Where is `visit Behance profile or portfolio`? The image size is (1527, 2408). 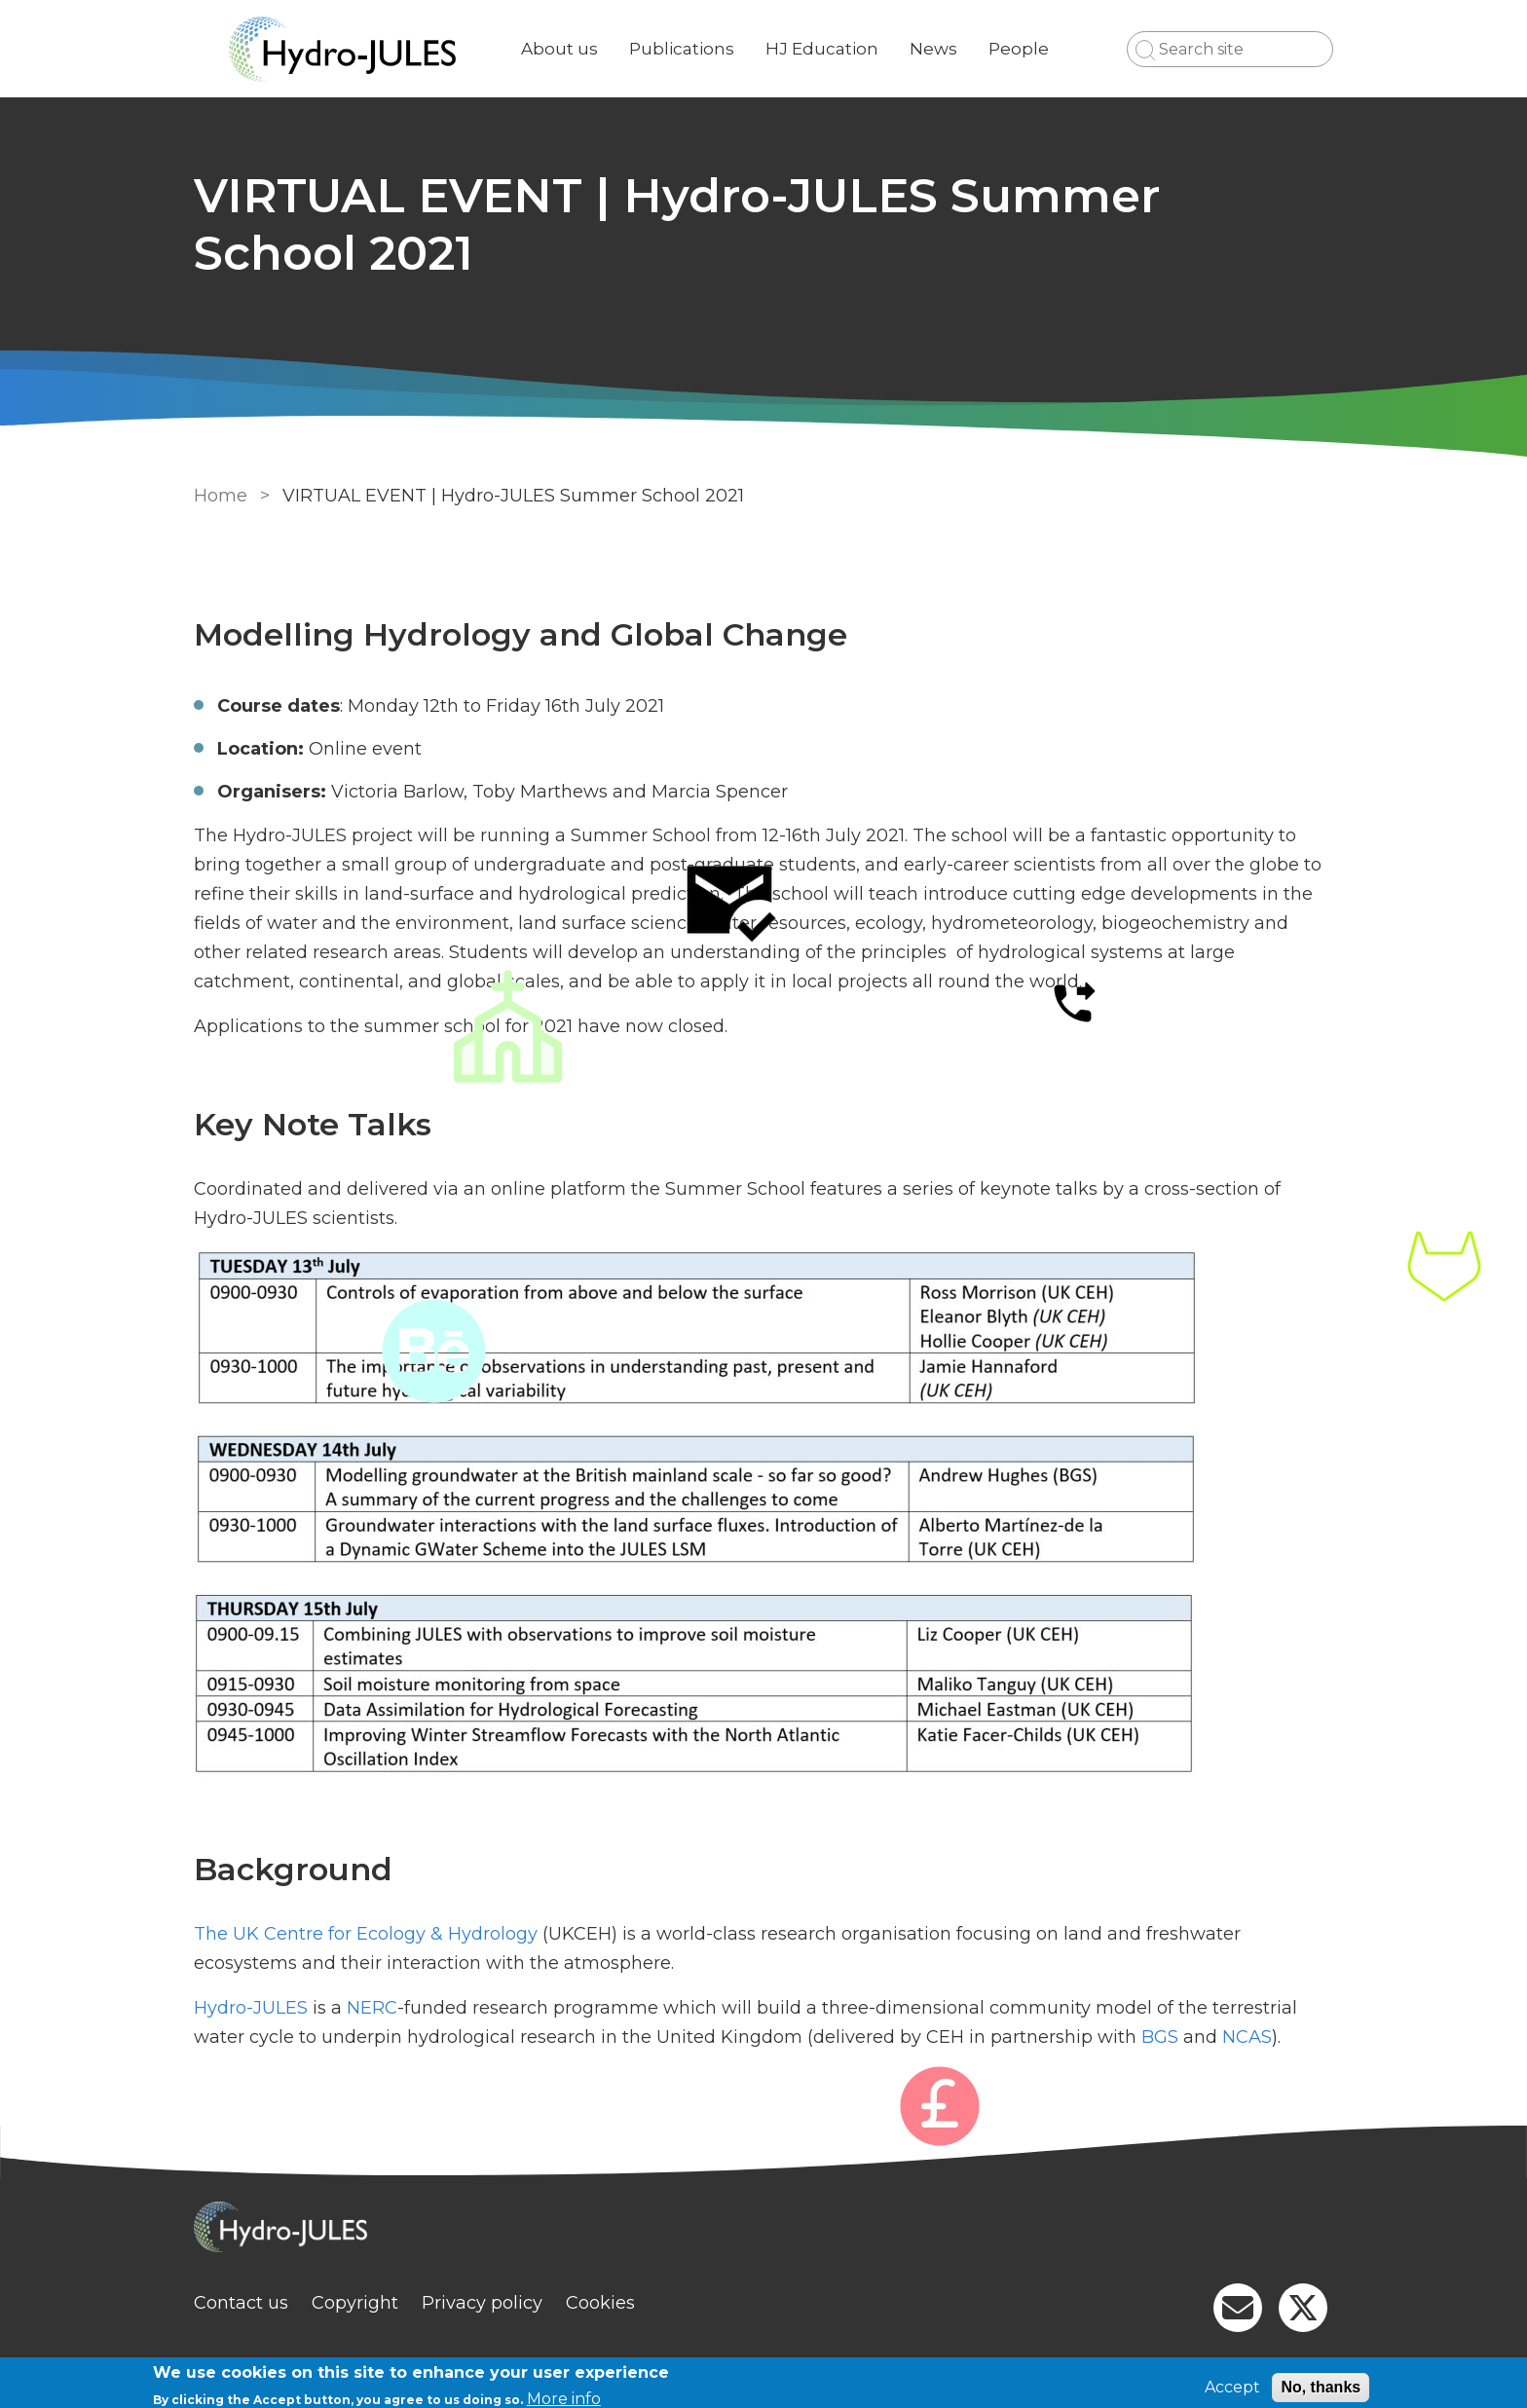
visit Behance profile or portfolio is located at coordinates (433, 1351).